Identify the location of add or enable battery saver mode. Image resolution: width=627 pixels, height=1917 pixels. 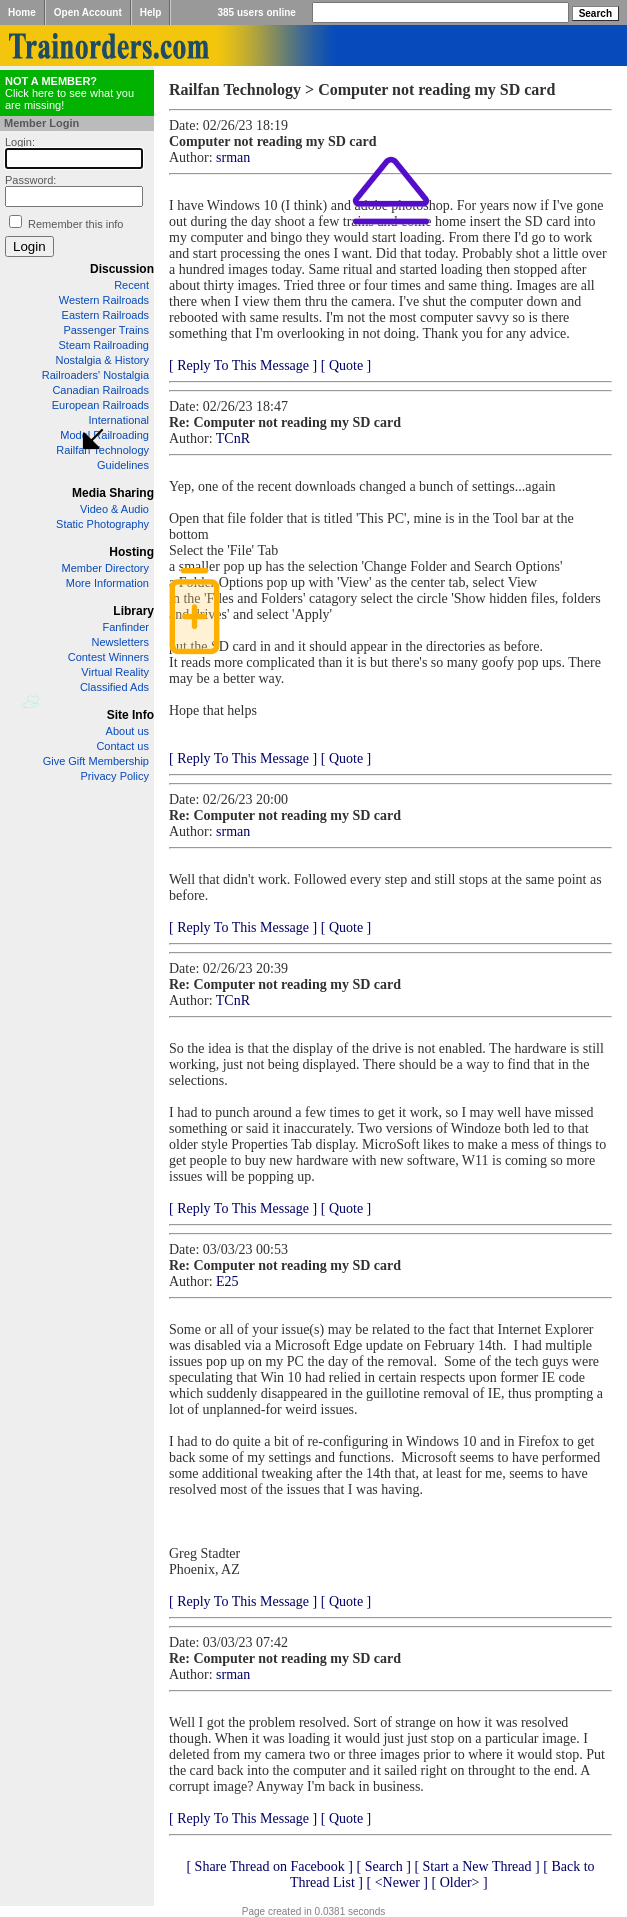
(194, 612).